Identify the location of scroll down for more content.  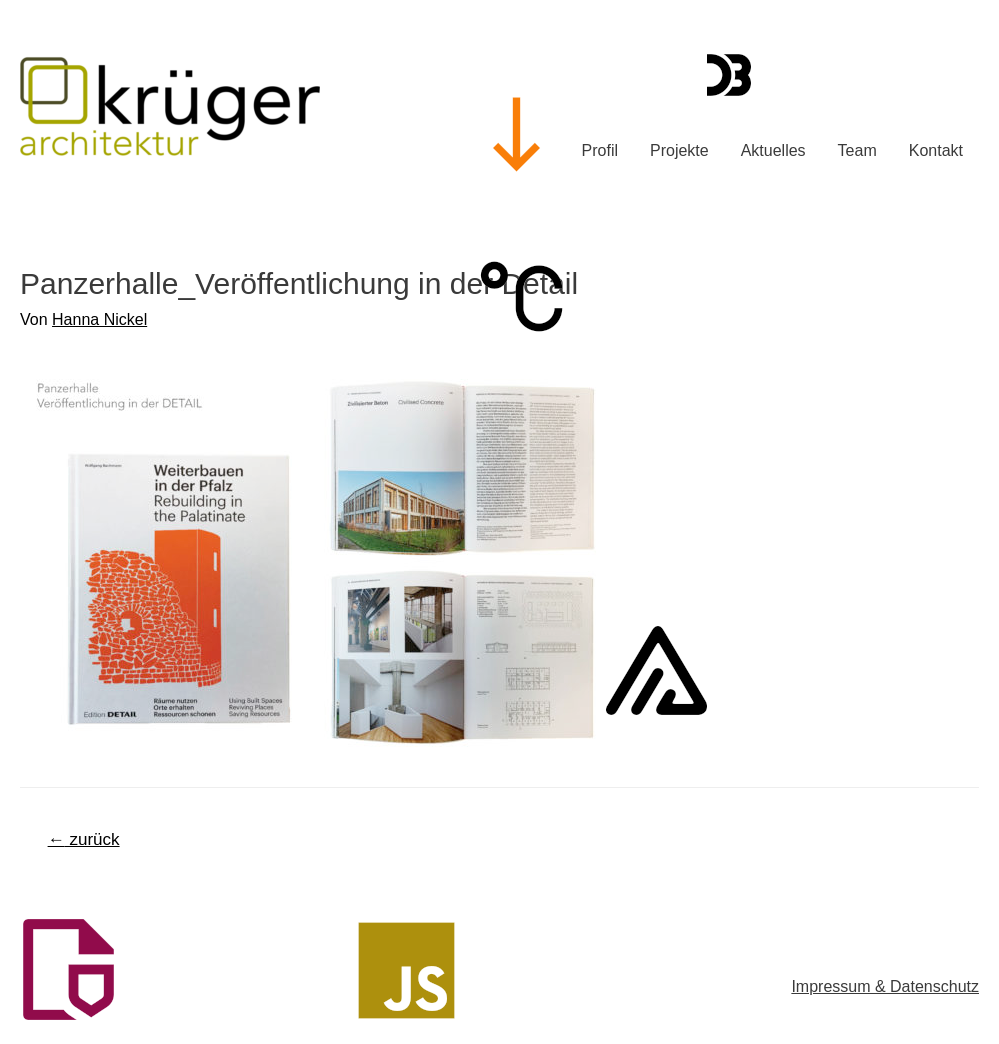
(516, 134).